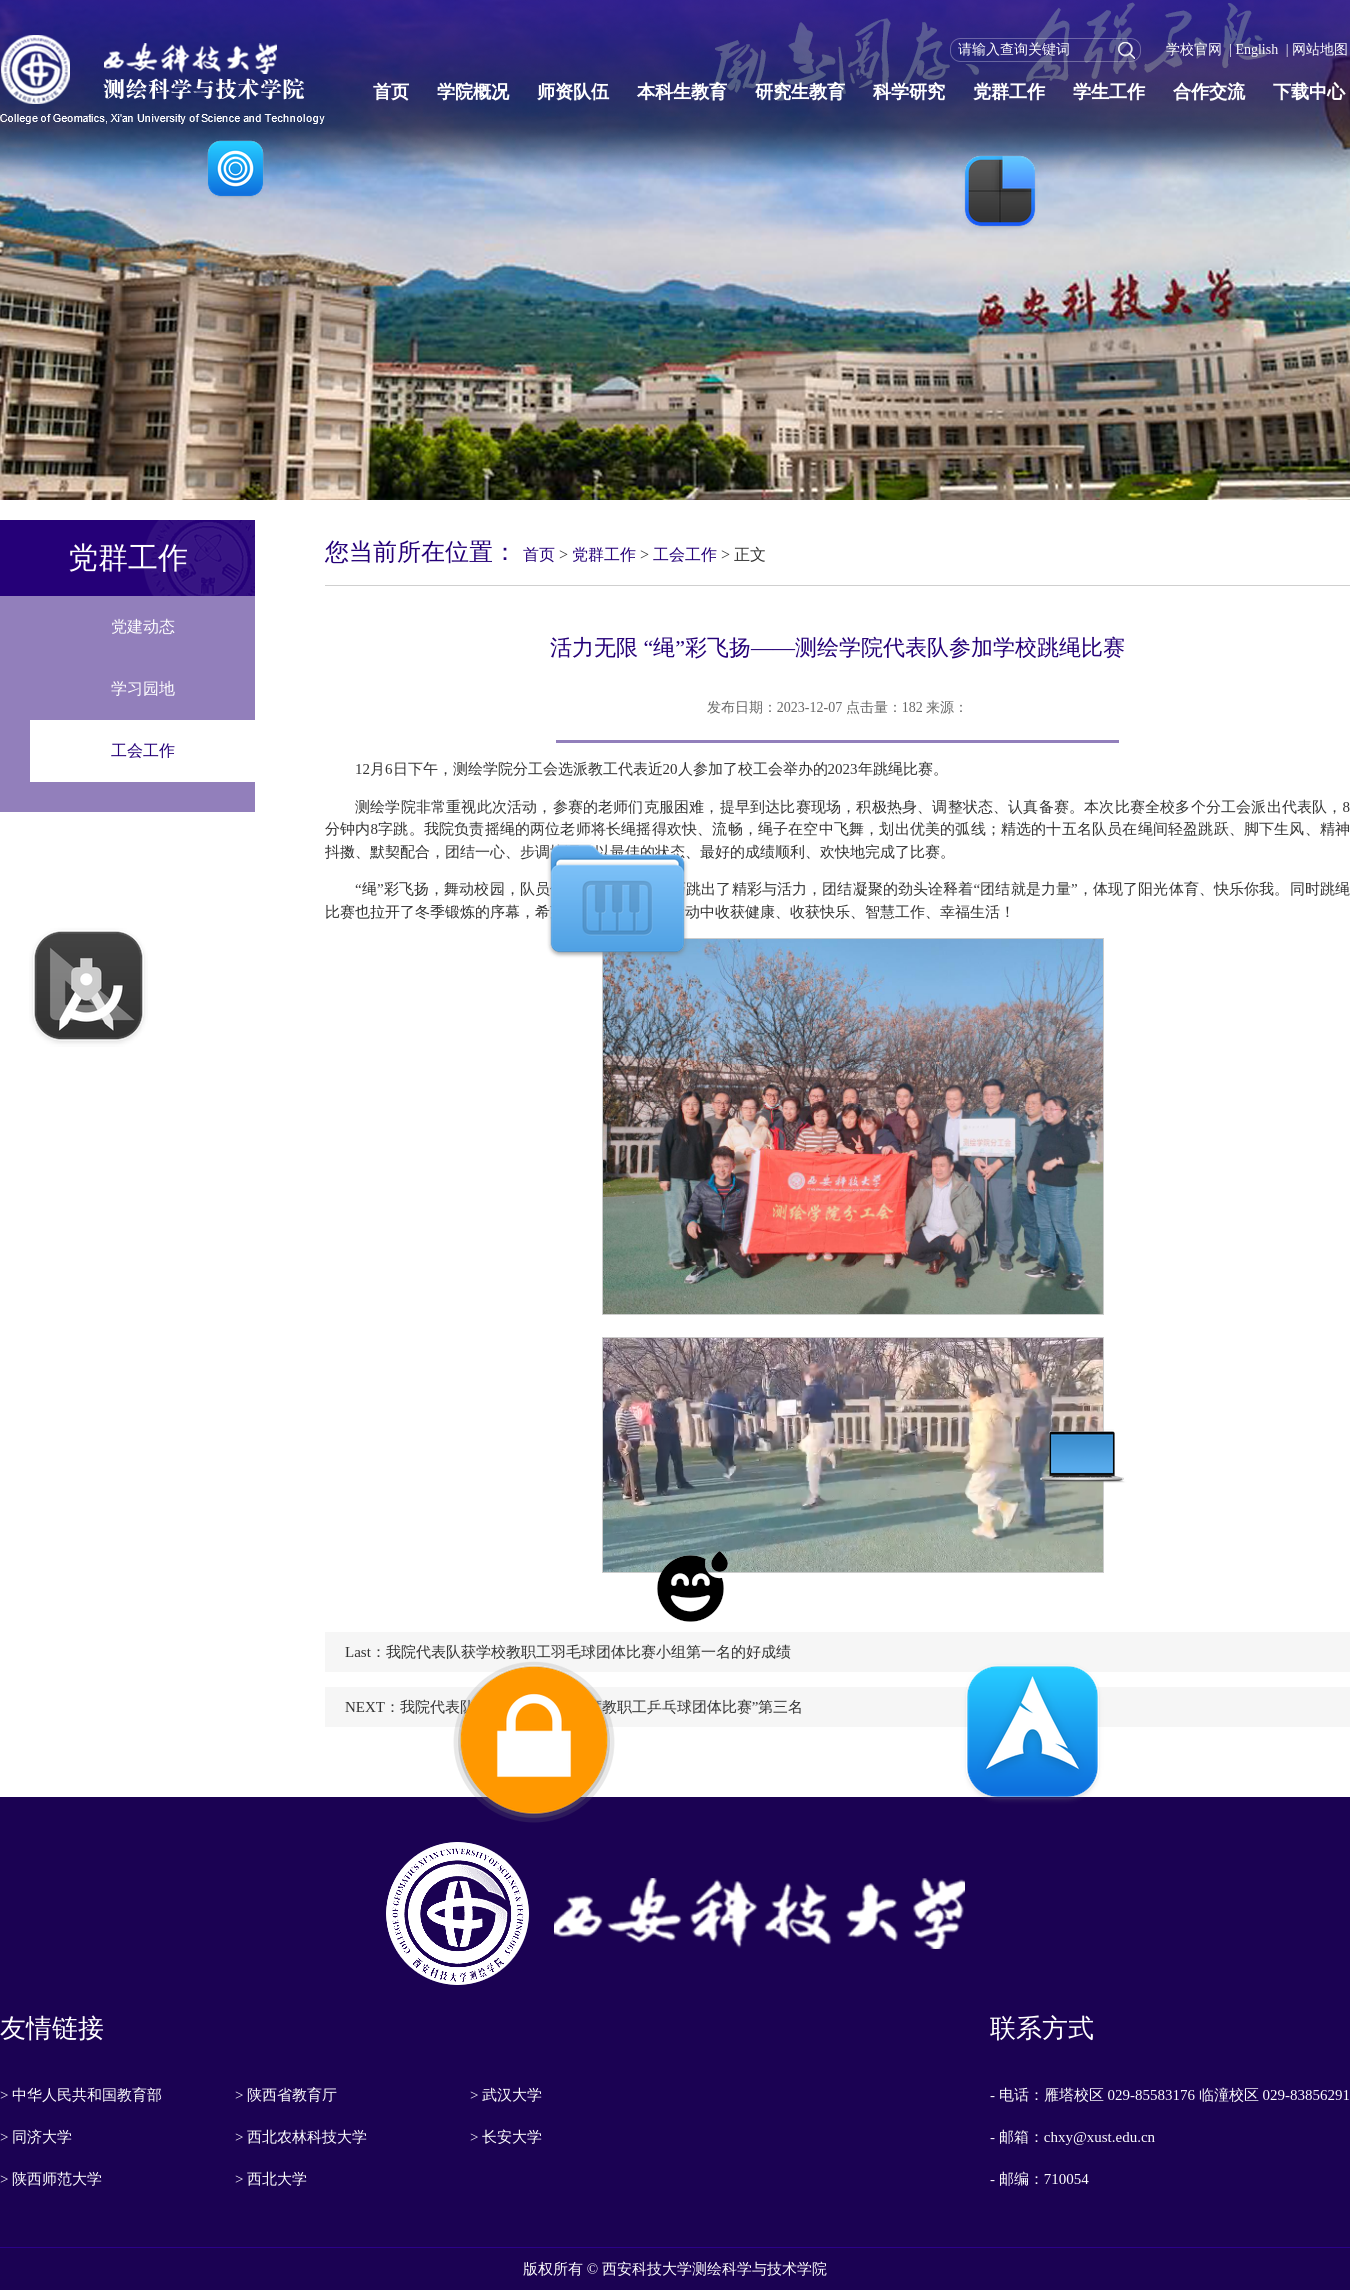 The width and height of the screenshot is (1350, 2290). What do you see at coordinates (617, 898) in the screenshot?
I see `open your music folder` at bounding box center [617, 898].